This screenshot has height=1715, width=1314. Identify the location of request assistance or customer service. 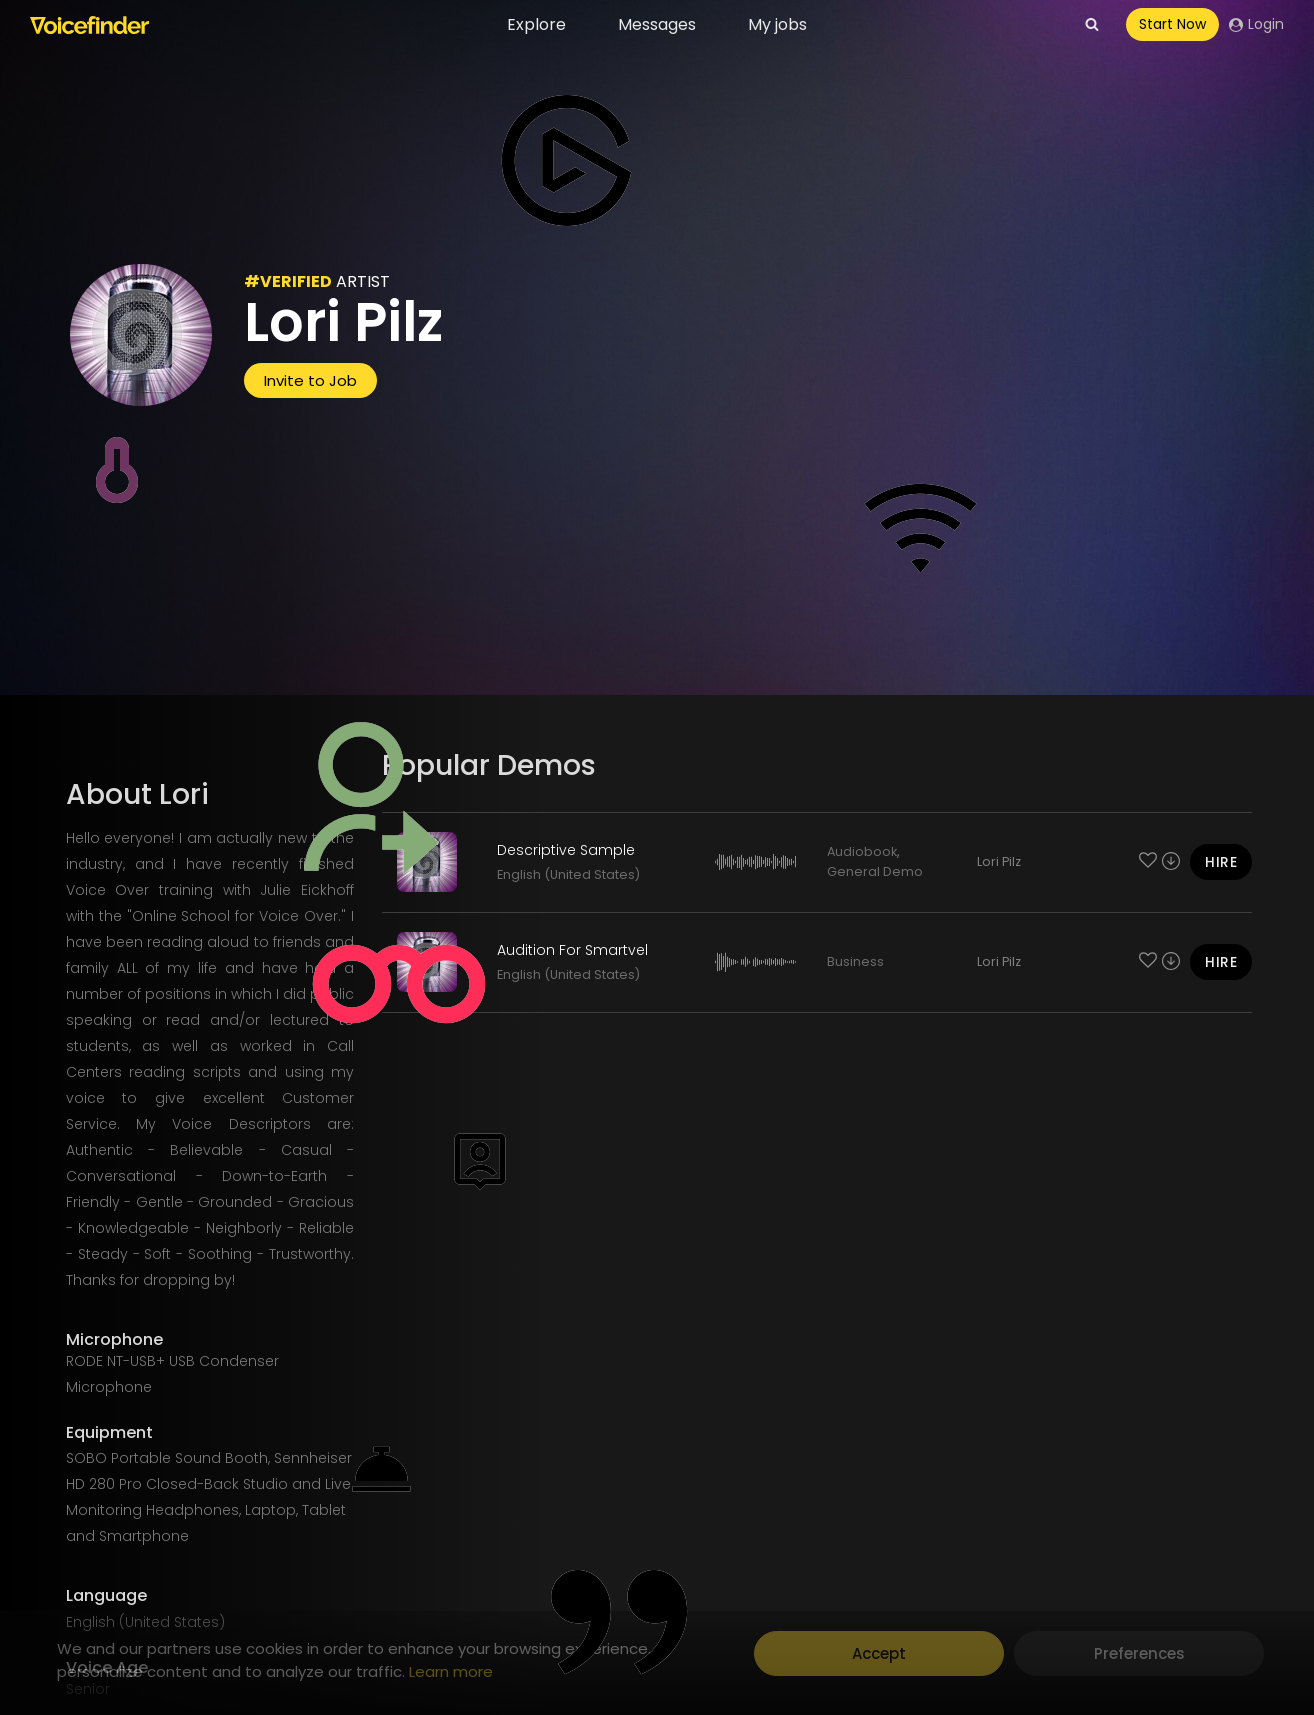
(381, 1470).